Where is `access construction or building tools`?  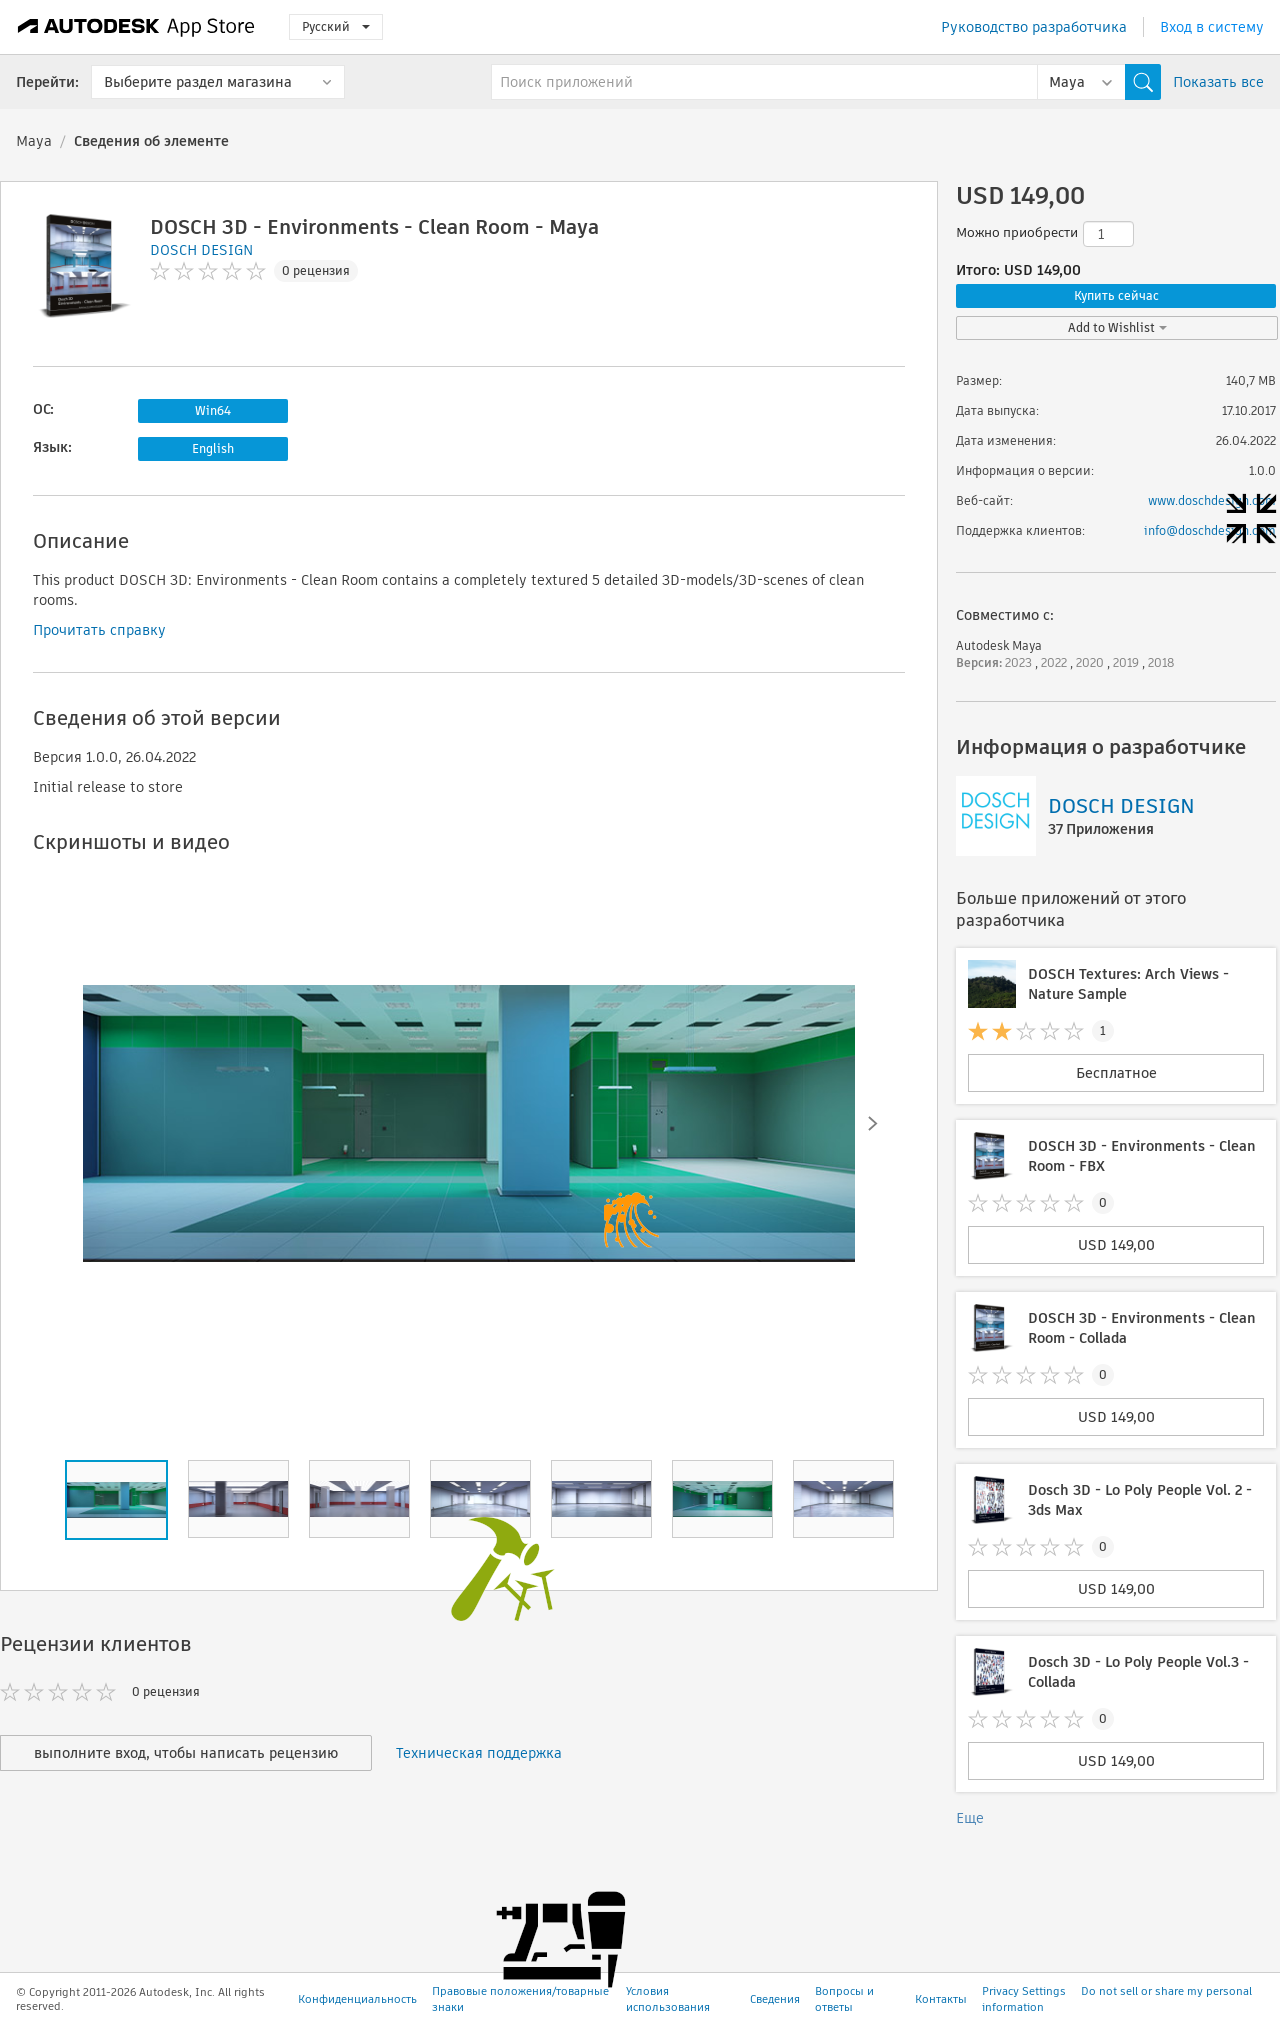
access construction or building tools is located at coordinates (503, 1569).